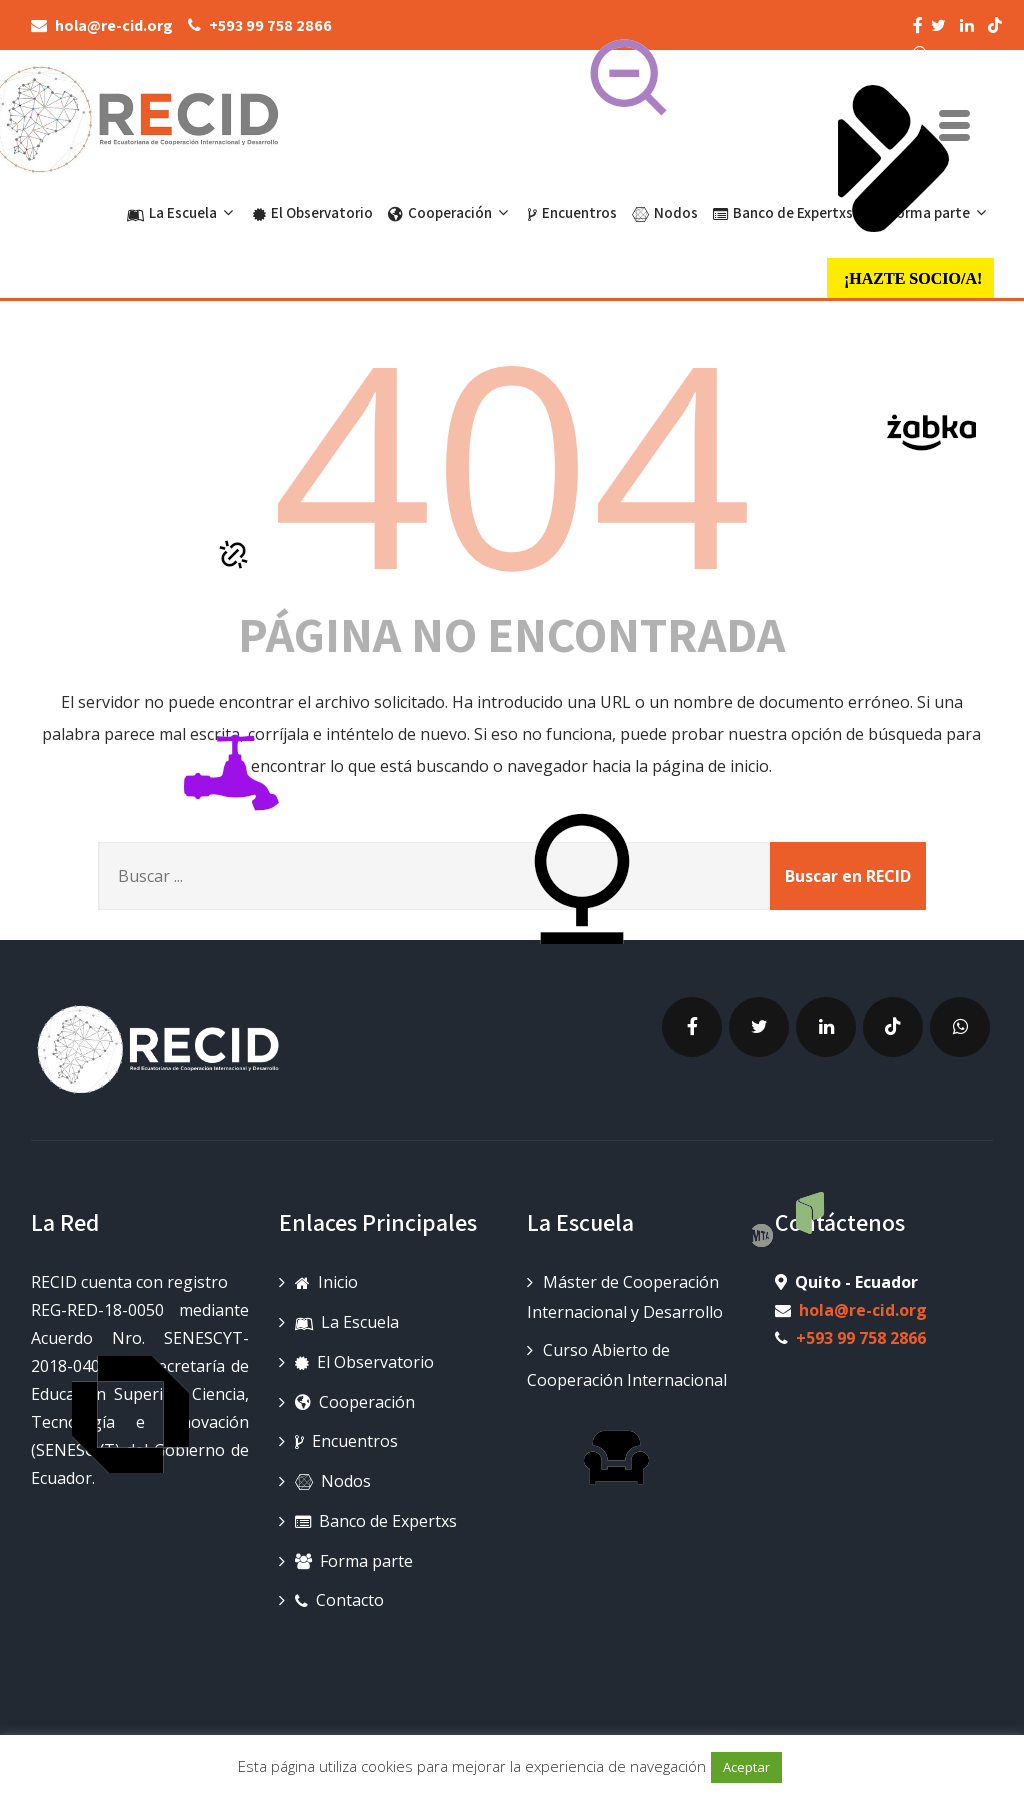 The height and width of the screenshot is (1800, 1024). Describe the element at coordinates (616, 1457) in the screenshot. I see `browse furniture or home decor items` at that location.